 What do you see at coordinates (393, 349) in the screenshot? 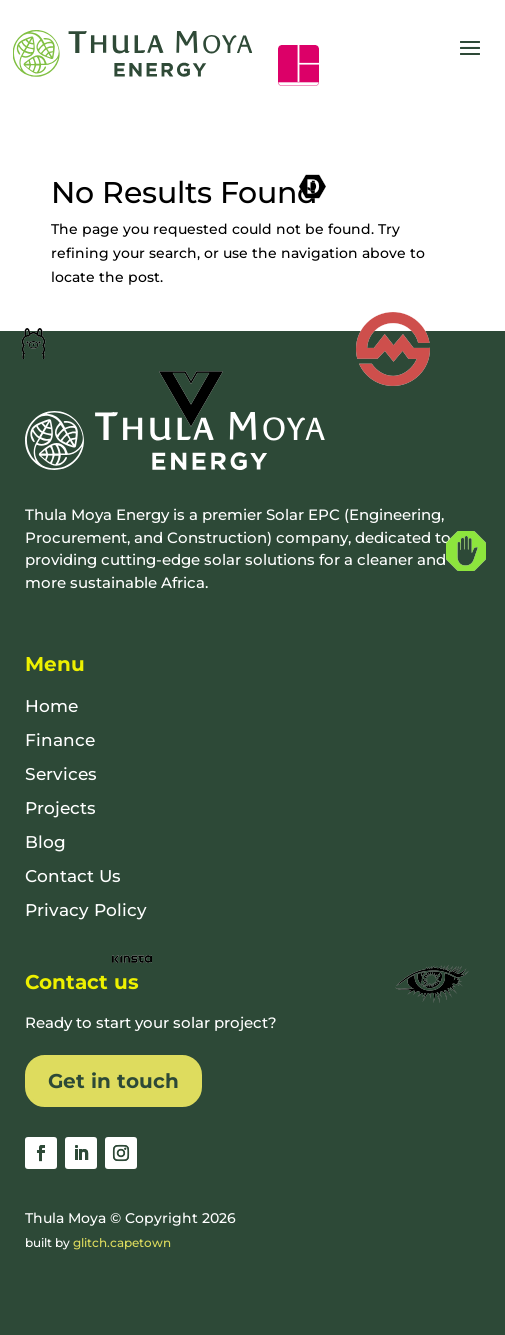
I see `shanghai metro official app or website` at bounding box center [393, 349].